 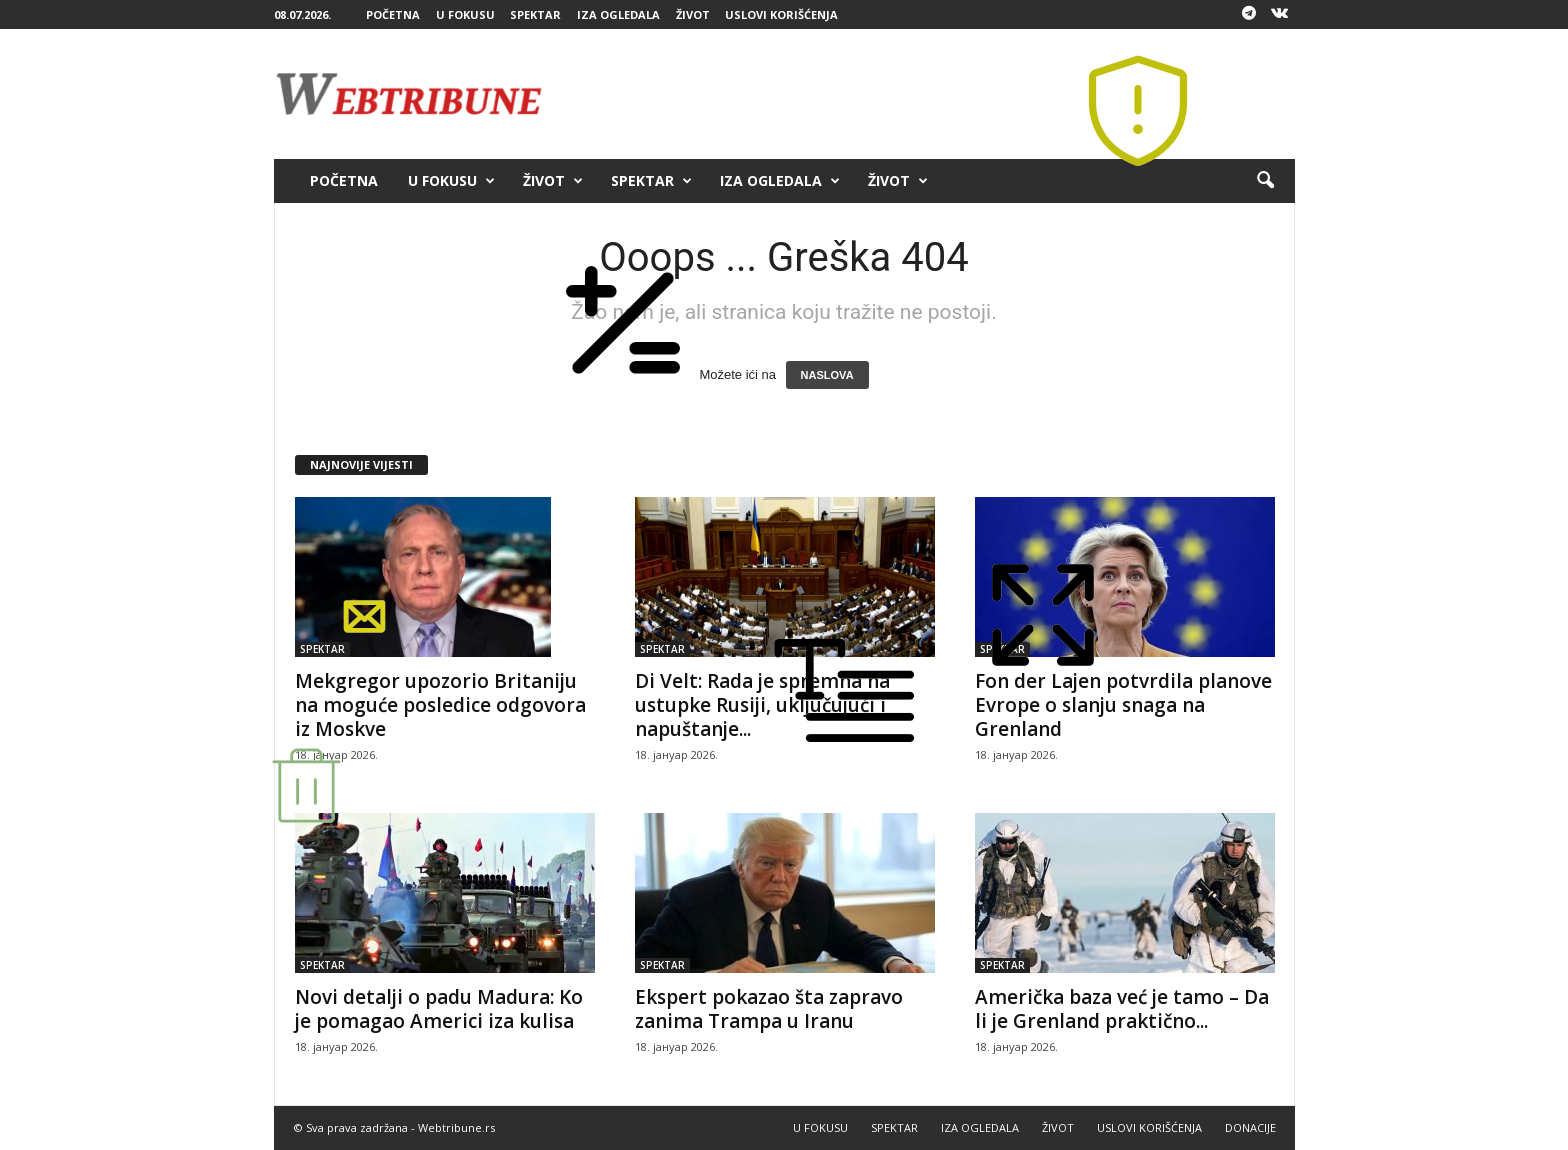 What do you see at coordinates (1138, 112) in the screenshot?
I see `view security alert or warning` at bounding box center [1138, 112].